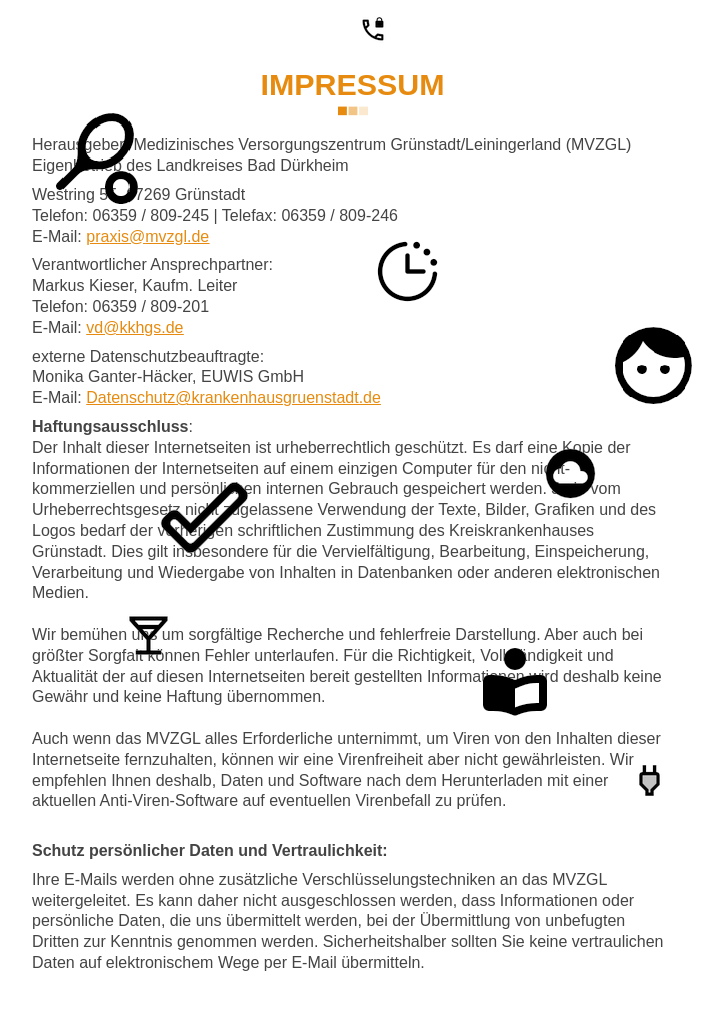 Image resolution: width=705 pixels, height=1035 pixels. What do you see at coordinates (96, 158) in the screenshot?
I see `access tennis or racket sports features` at bounding box center [96, 158].